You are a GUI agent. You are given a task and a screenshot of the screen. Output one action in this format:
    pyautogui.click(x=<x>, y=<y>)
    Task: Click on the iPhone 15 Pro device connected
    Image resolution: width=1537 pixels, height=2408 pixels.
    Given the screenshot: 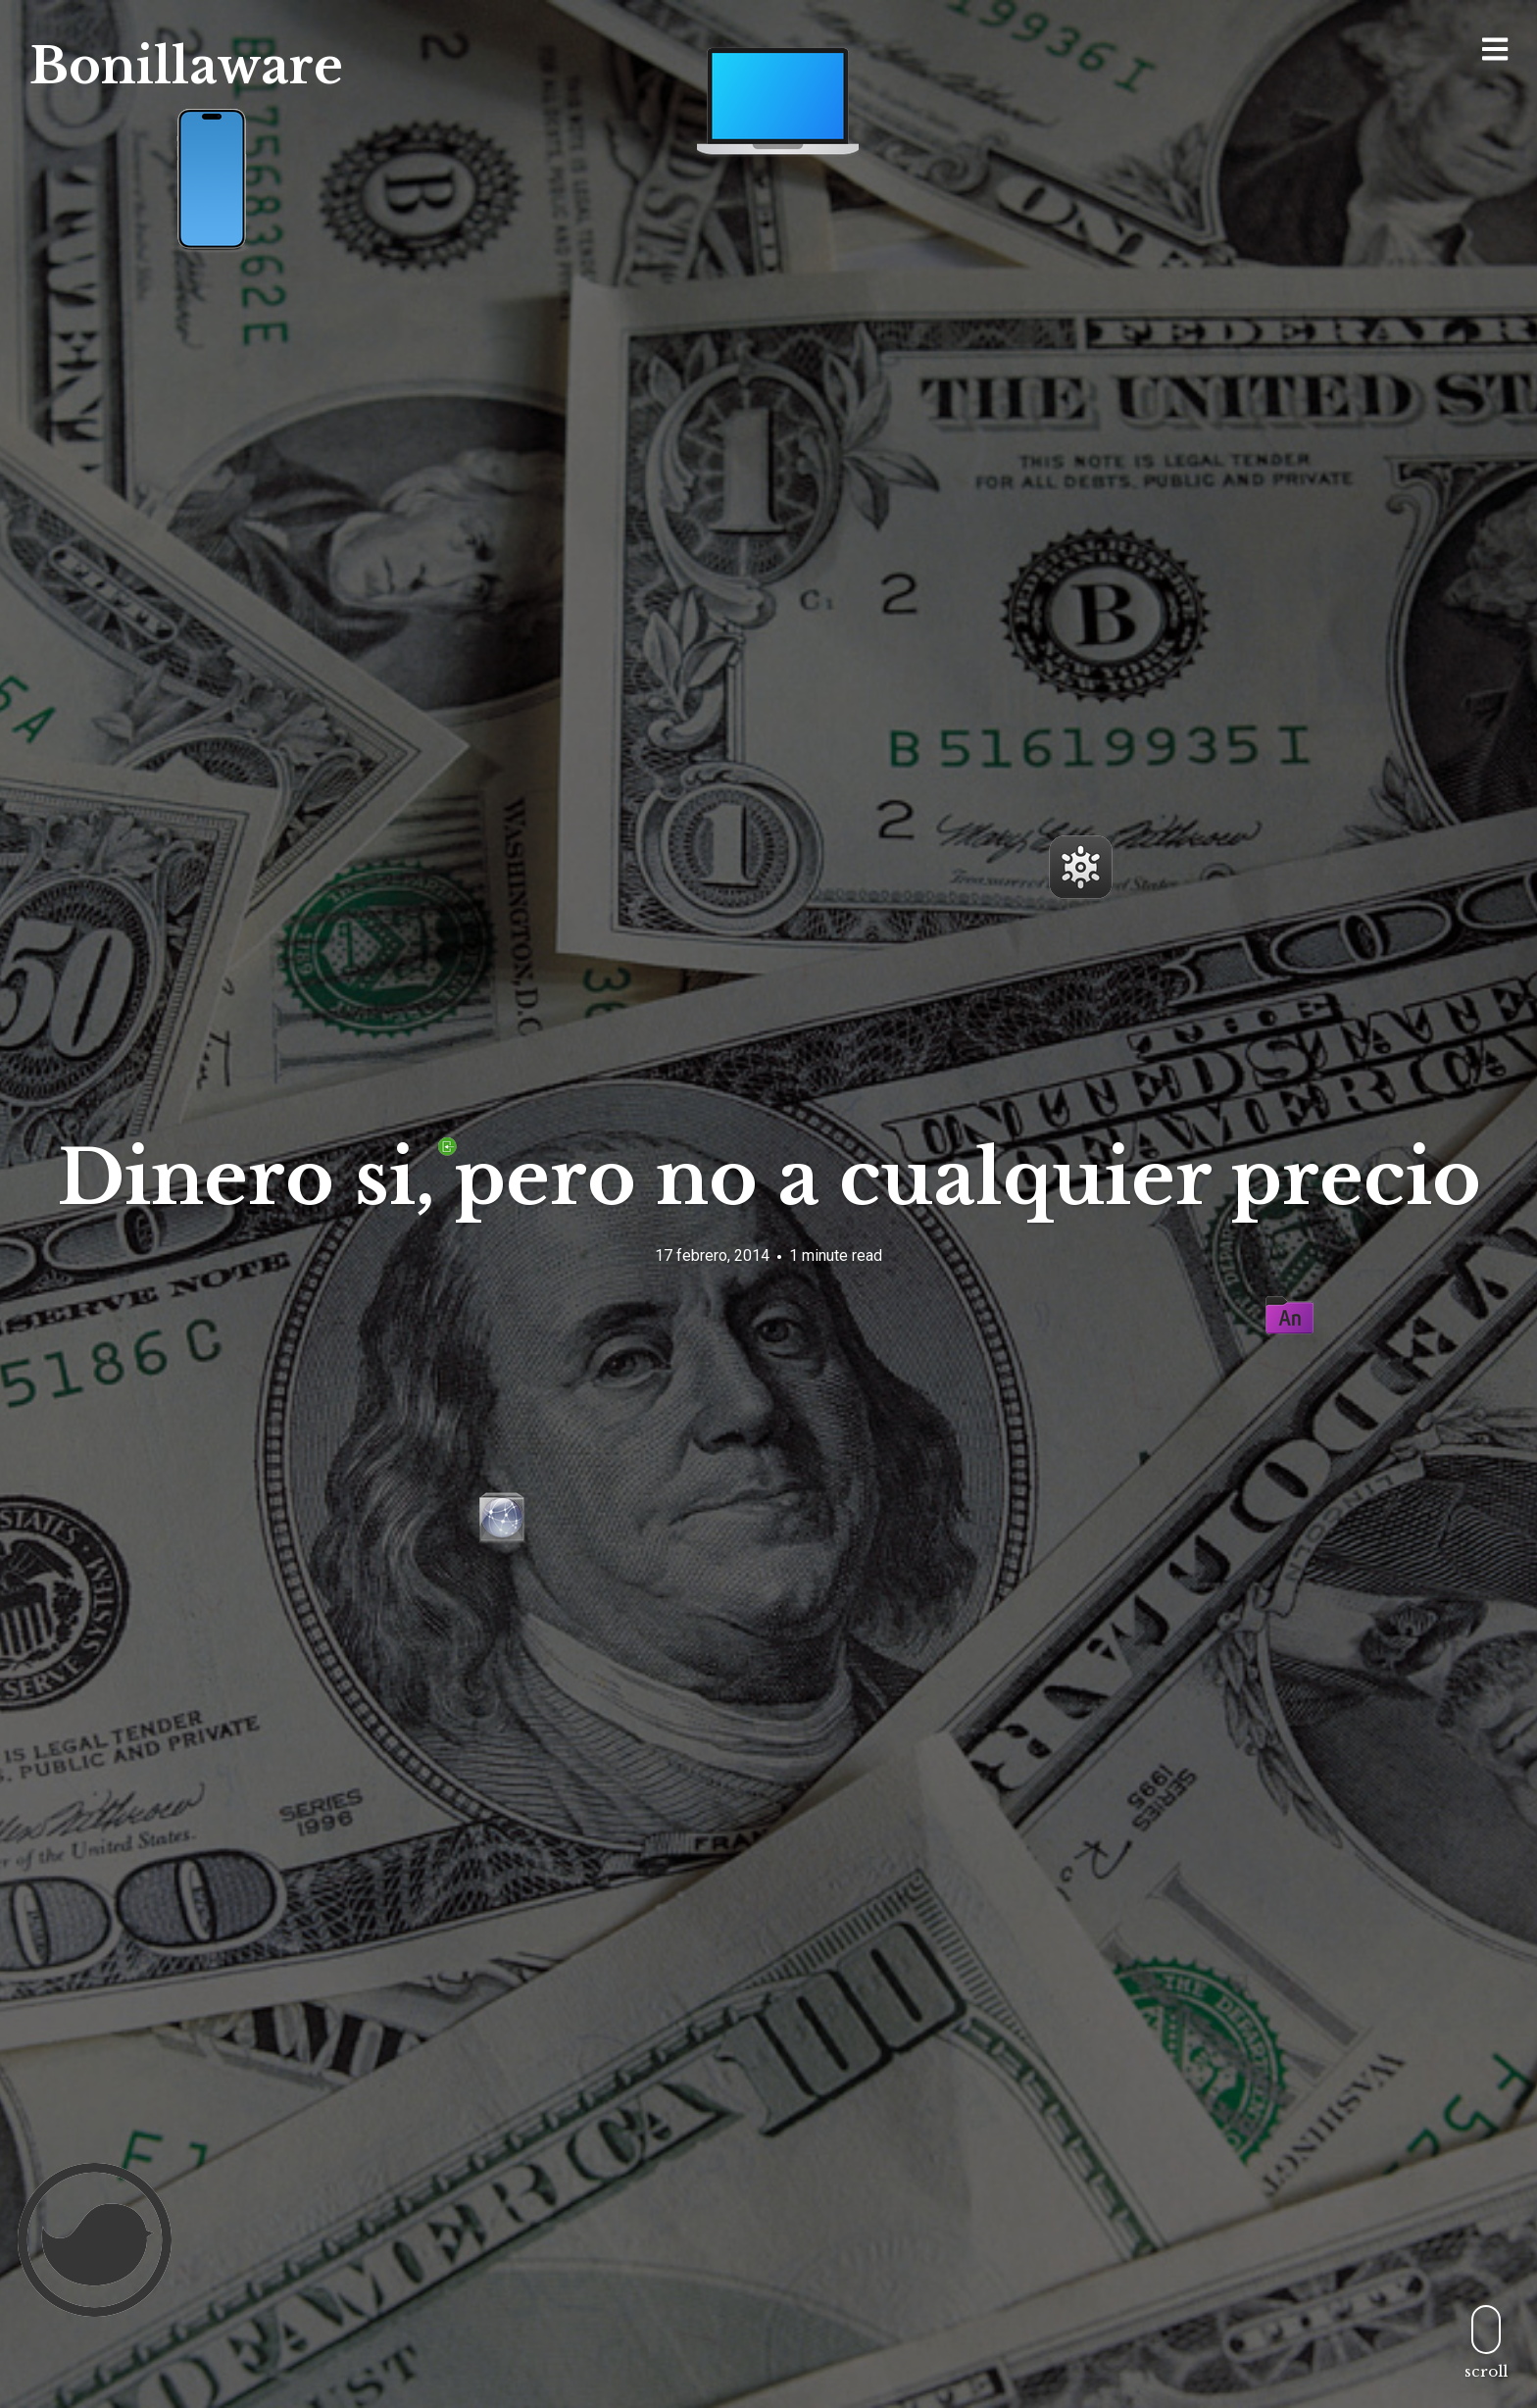 What is the action you would take?
    pyautogui.click(x=212, y=181)
    